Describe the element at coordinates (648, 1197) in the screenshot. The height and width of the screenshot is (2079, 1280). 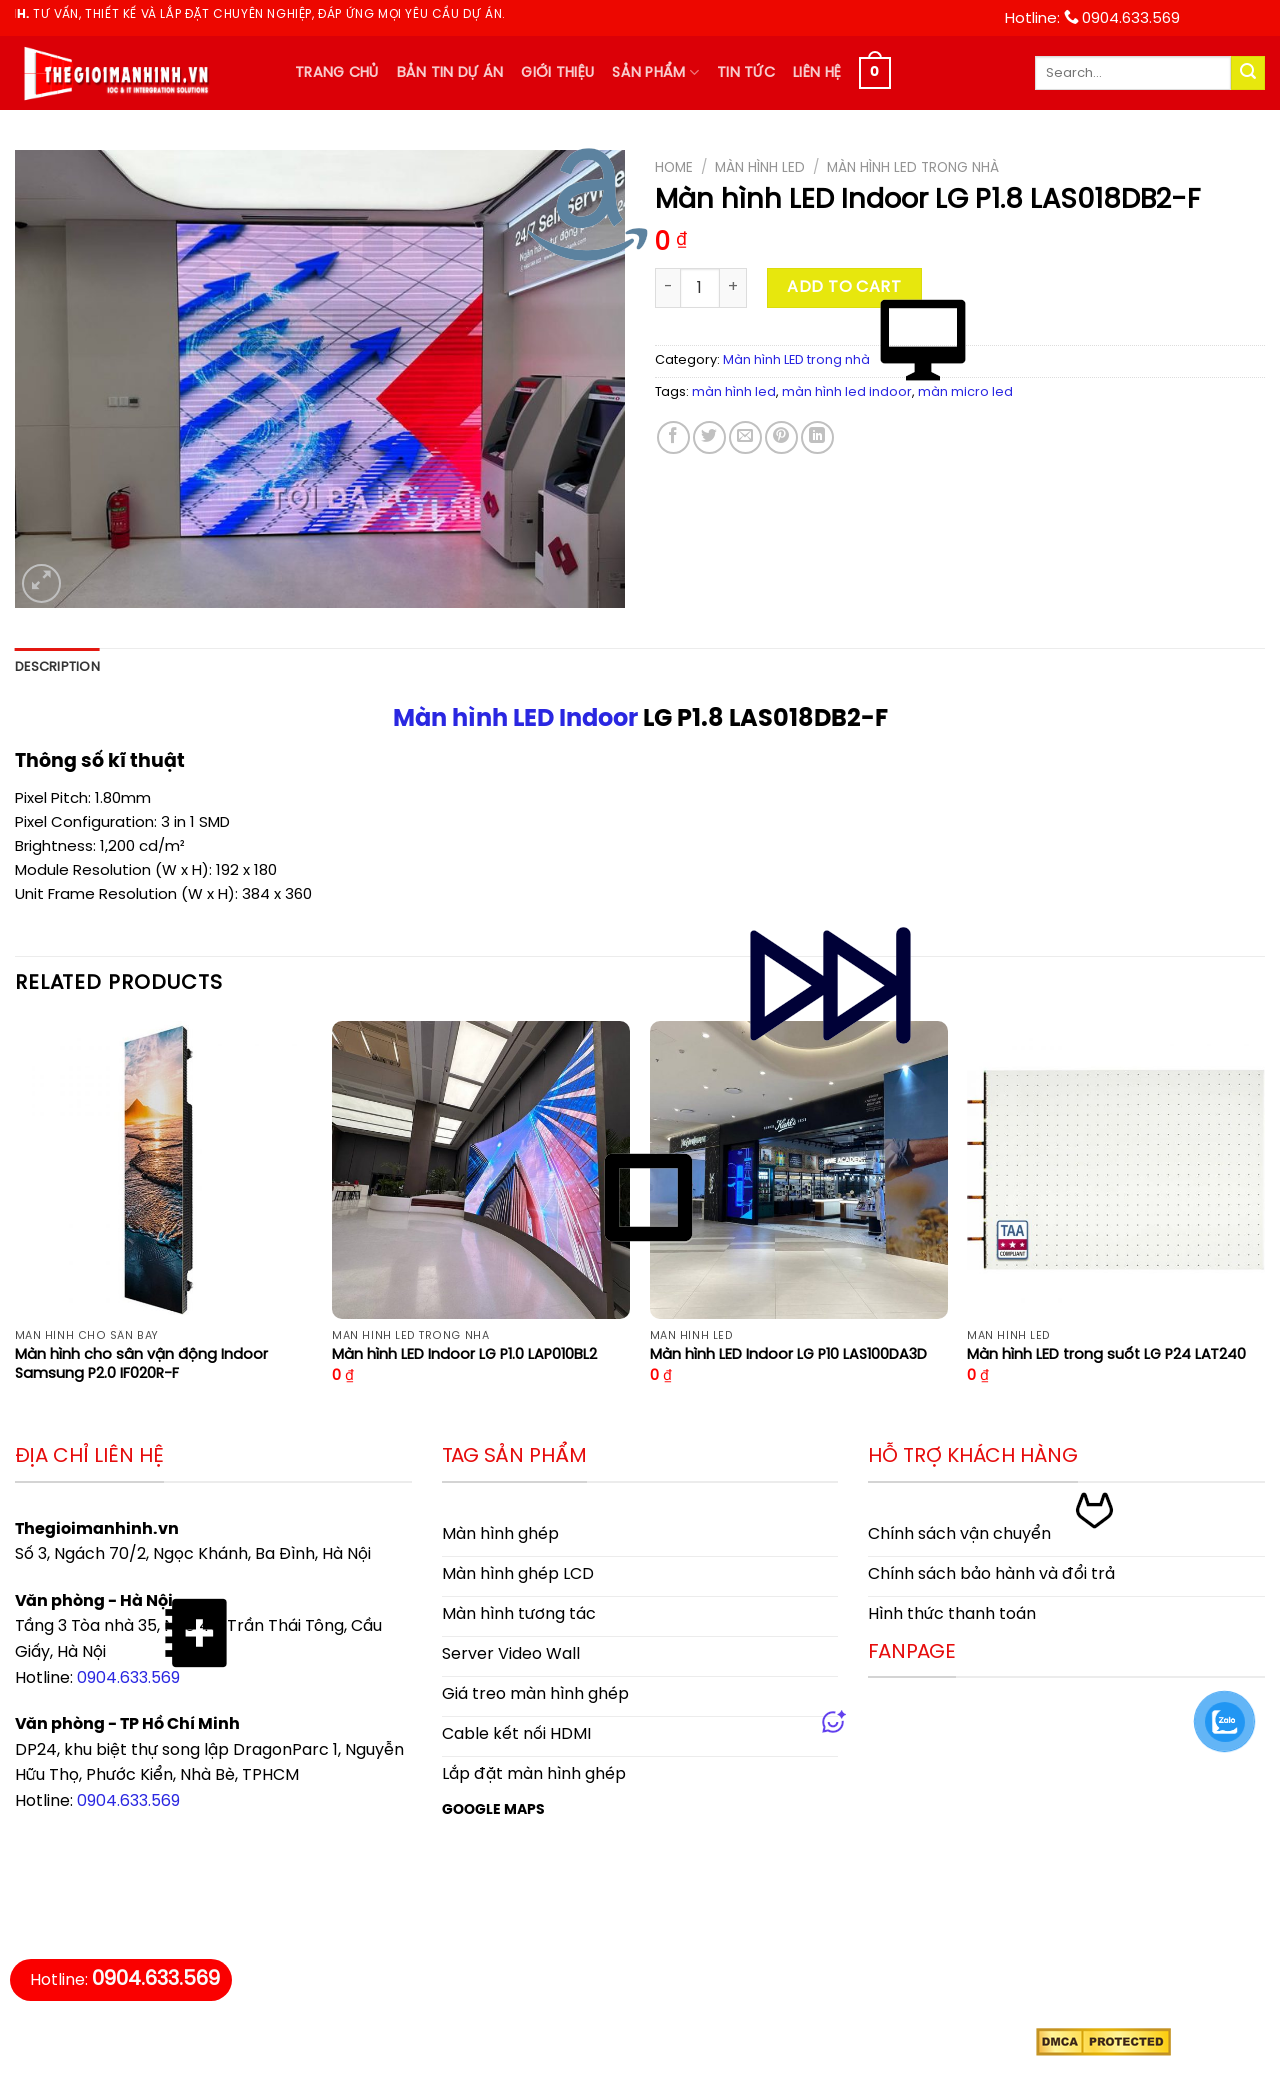
I see `stop media playback` at that location.